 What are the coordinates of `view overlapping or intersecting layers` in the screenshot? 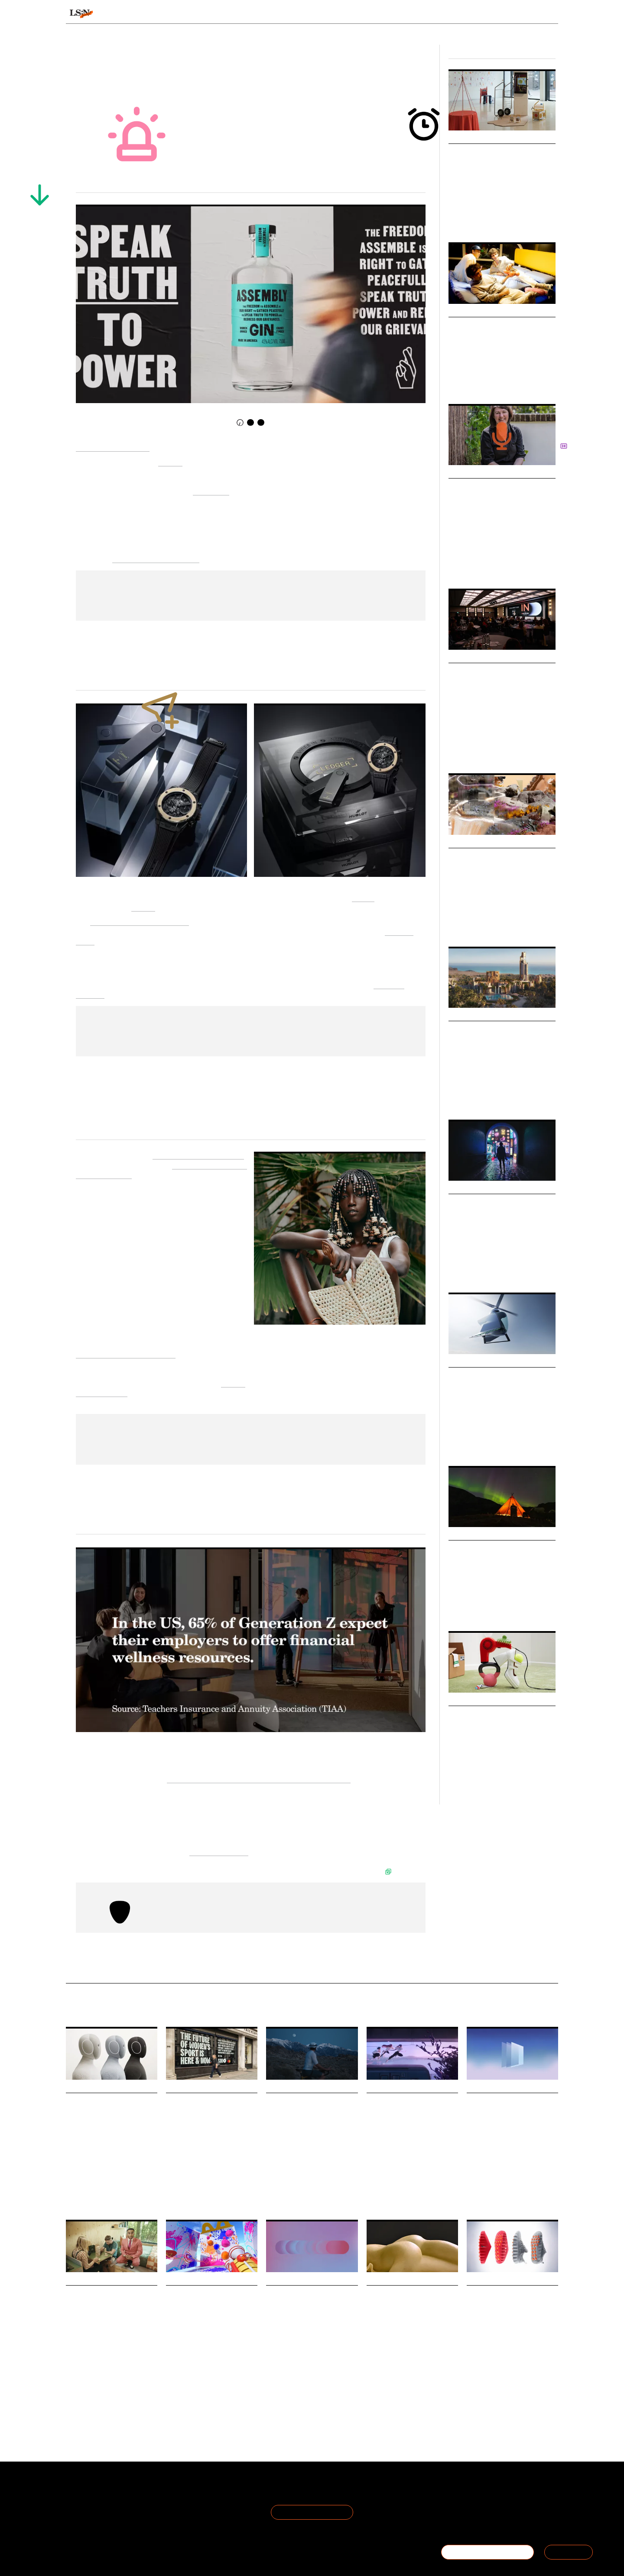 It's located at (388, 1872).